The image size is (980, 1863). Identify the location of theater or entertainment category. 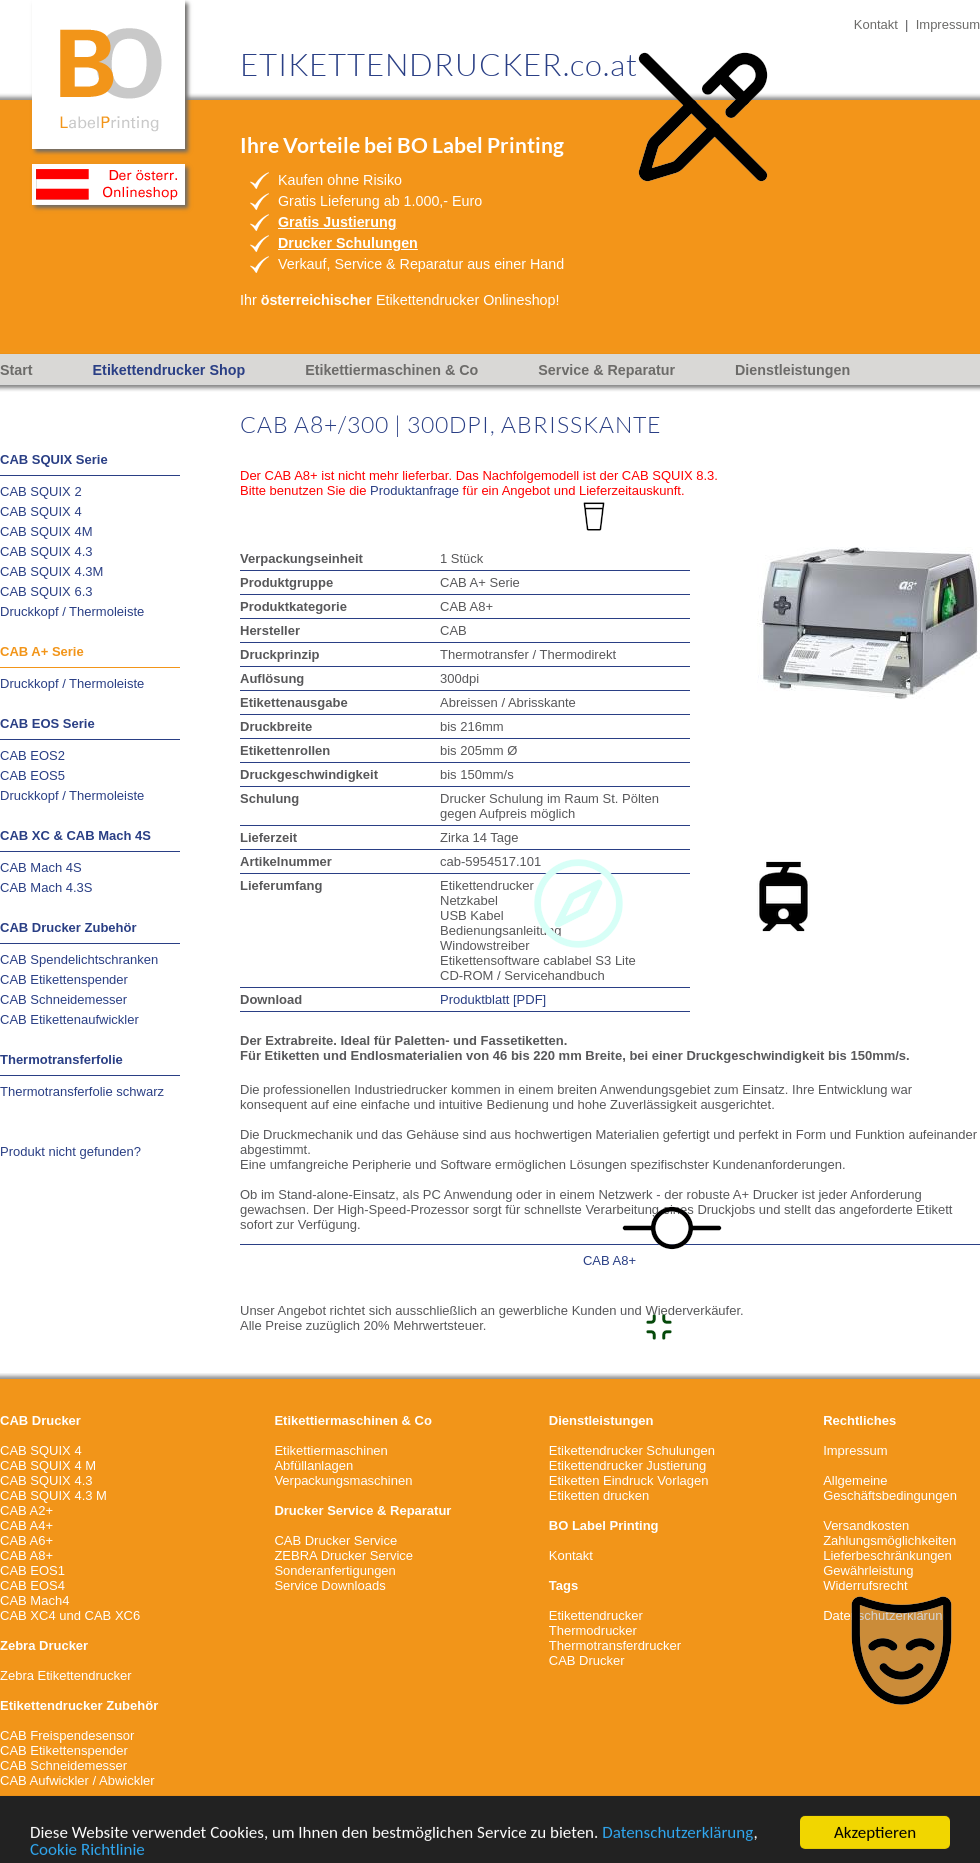
(901, 1646).